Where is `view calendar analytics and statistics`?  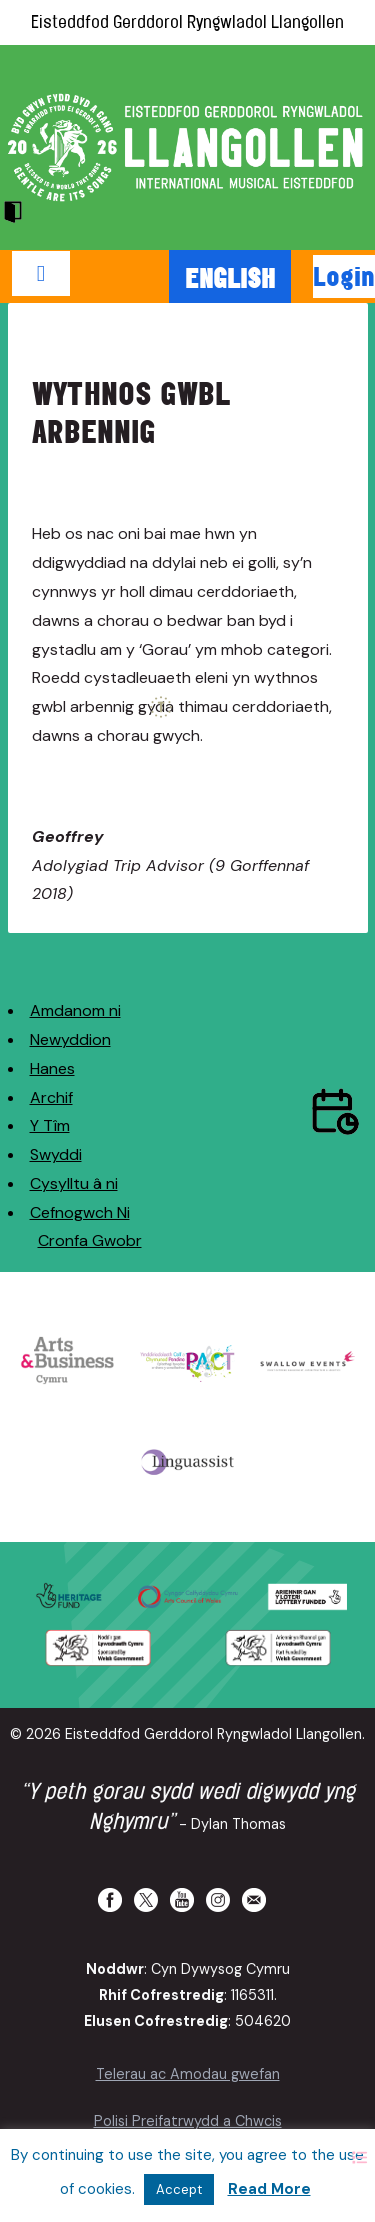 view calendar analytics and statistics is located at coordinates (334, 1110).